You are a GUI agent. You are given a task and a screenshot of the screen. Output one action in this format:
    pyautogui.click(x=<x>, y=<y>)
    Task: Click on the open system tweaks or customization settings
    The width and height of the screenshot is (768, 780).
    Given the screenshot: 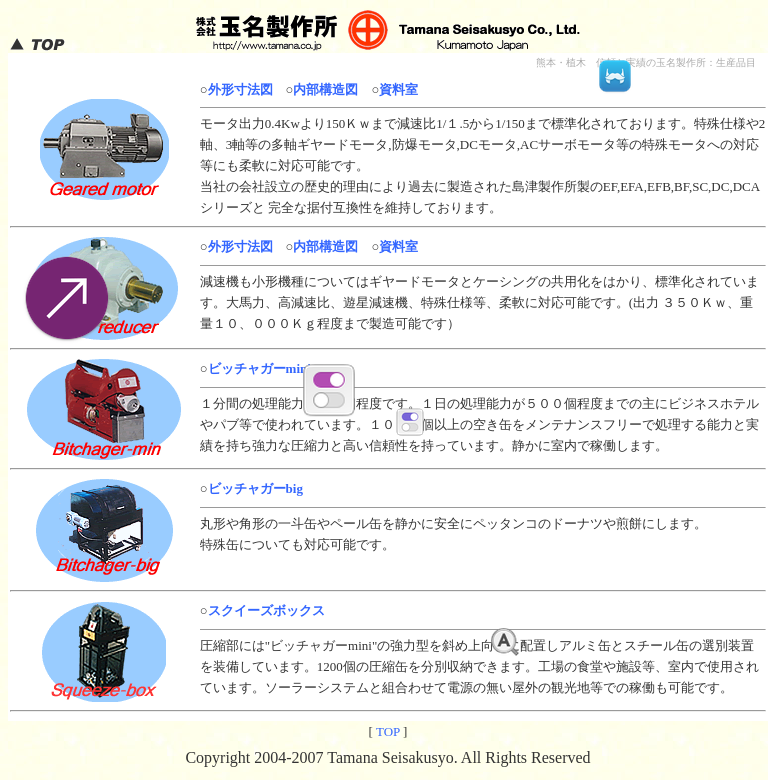 What is the action you would take?
    pyautogui.click(x=410, y=422)
    